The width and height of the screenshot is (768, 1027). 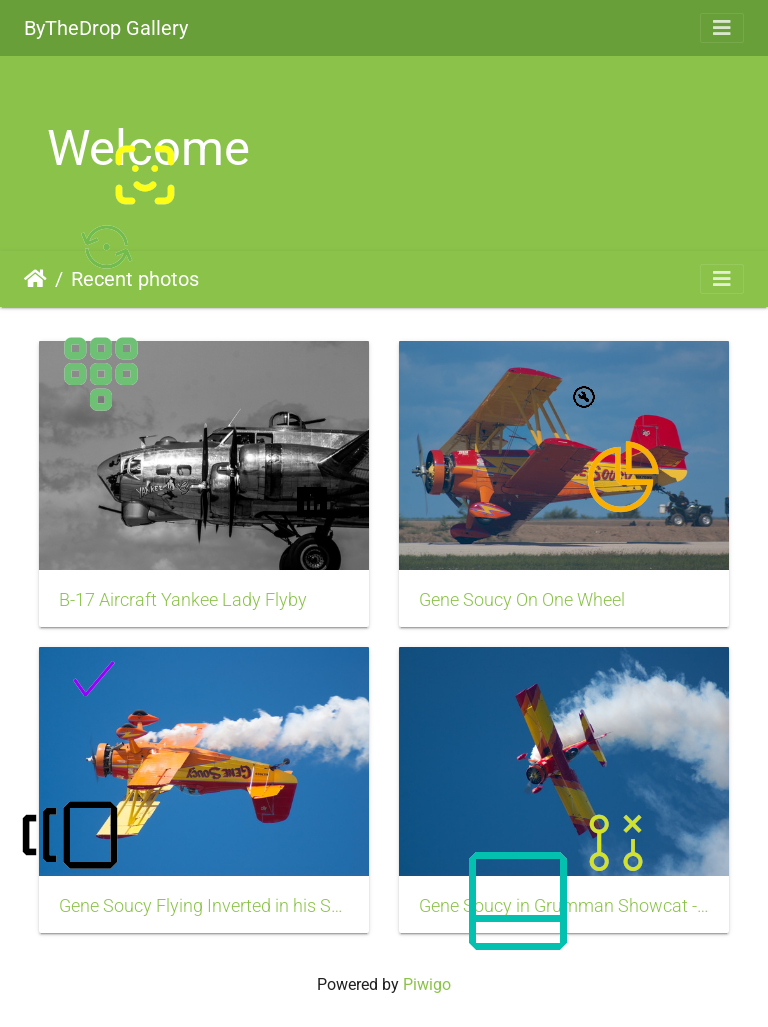 What do you see at coordinates (584, 397) in the screenshot?
I see `access settings or configuration options` at bounding box center [584, 397].